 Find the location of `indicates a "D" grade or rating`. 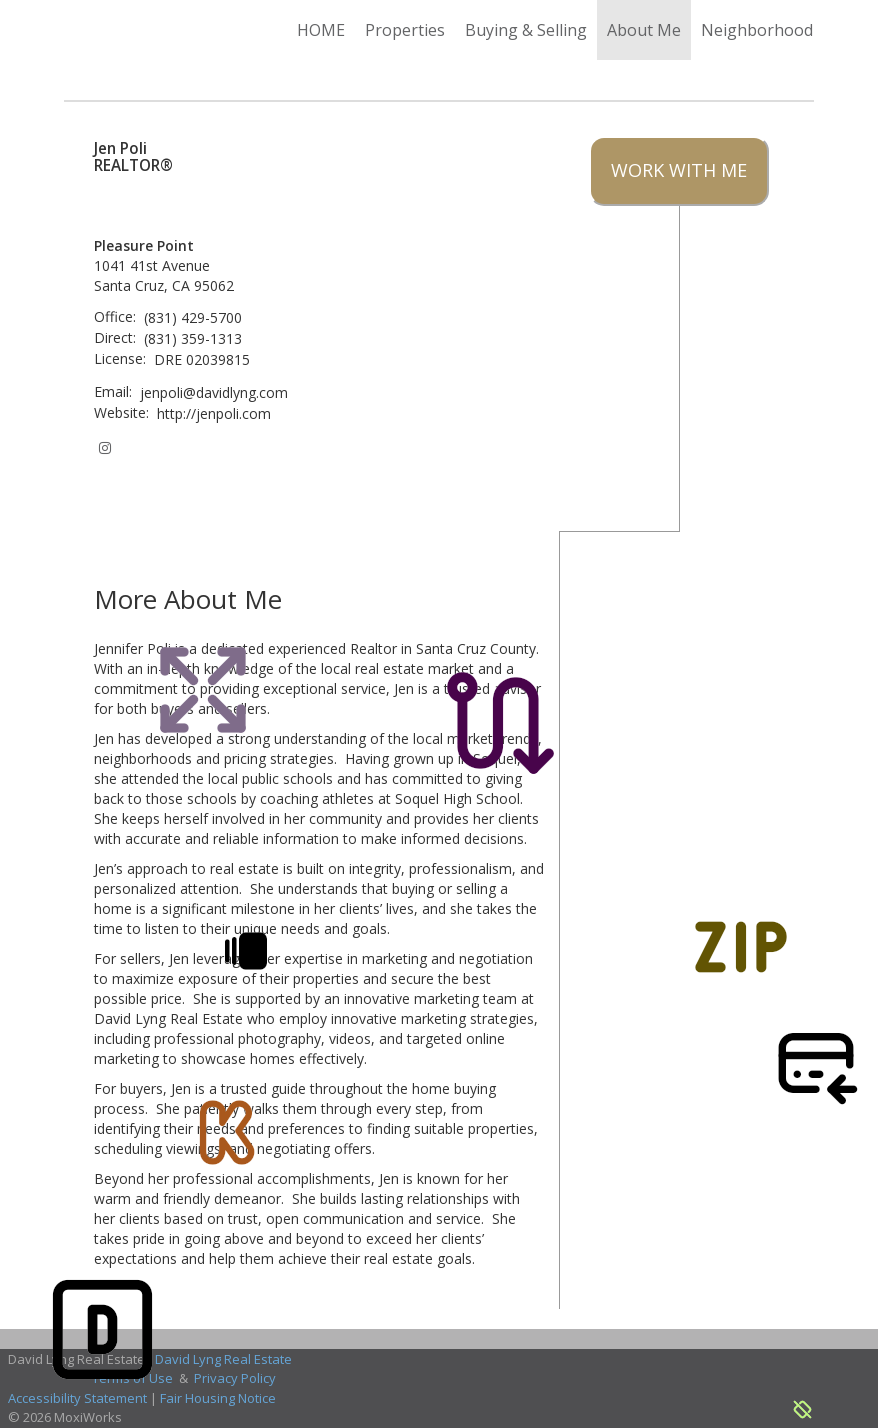

indicates a "D" grade or rating is located at coordinates (102, 1329).